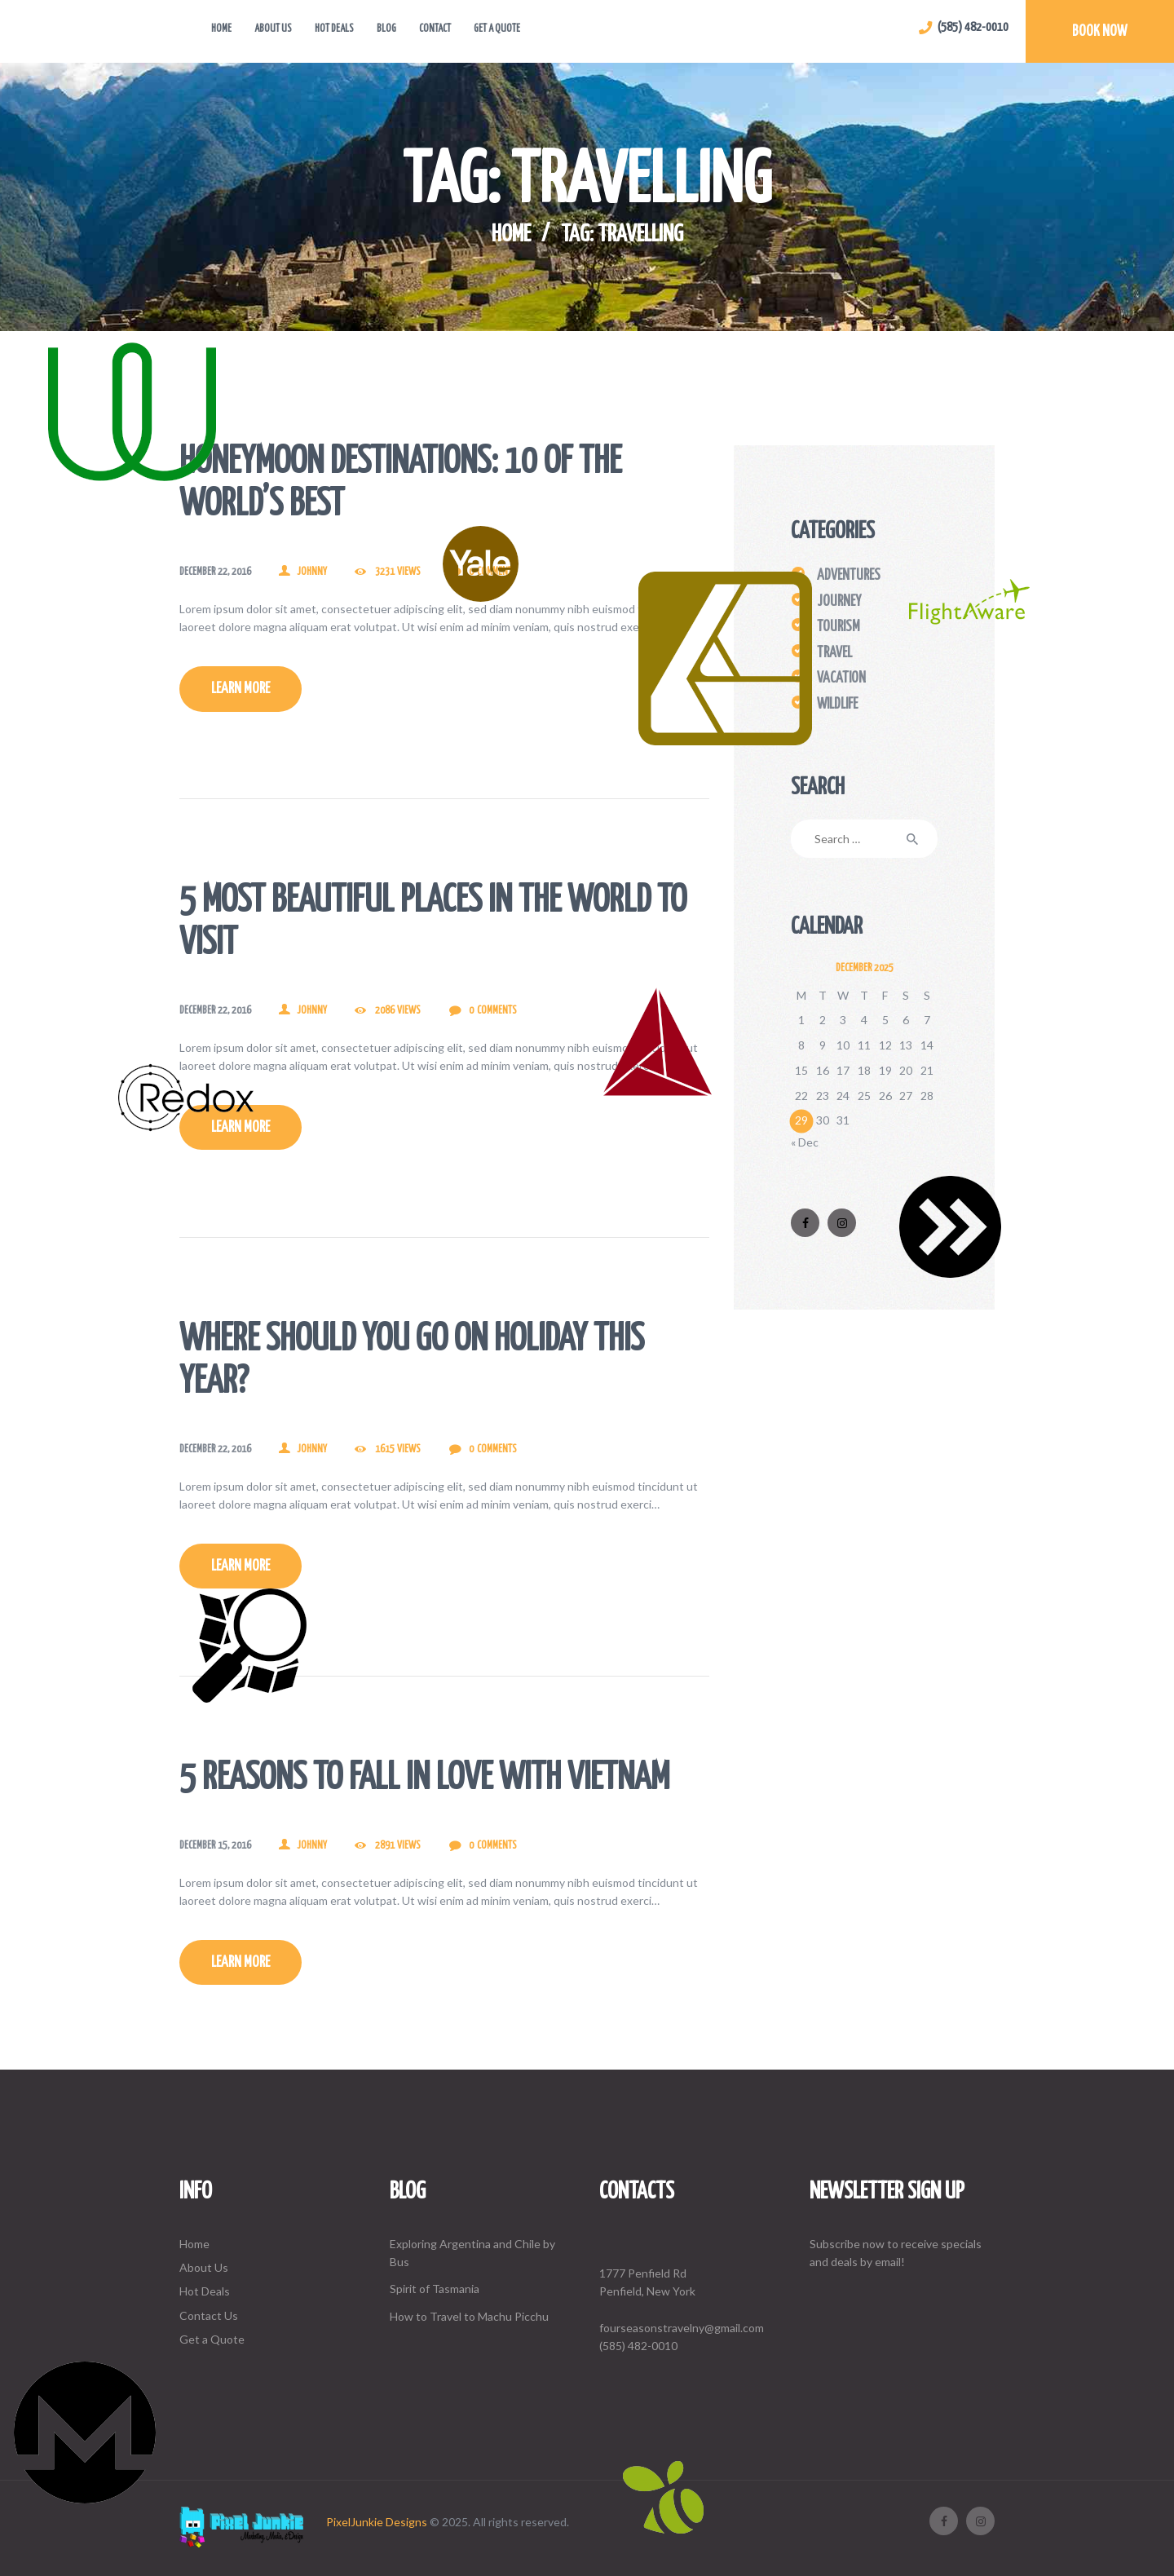 This screenshot has width=1174, height=2576. What do you see at coordinates (663, 2497) in the screenshot?
I see `swarm app logo` at bounding box center [663, 2497].